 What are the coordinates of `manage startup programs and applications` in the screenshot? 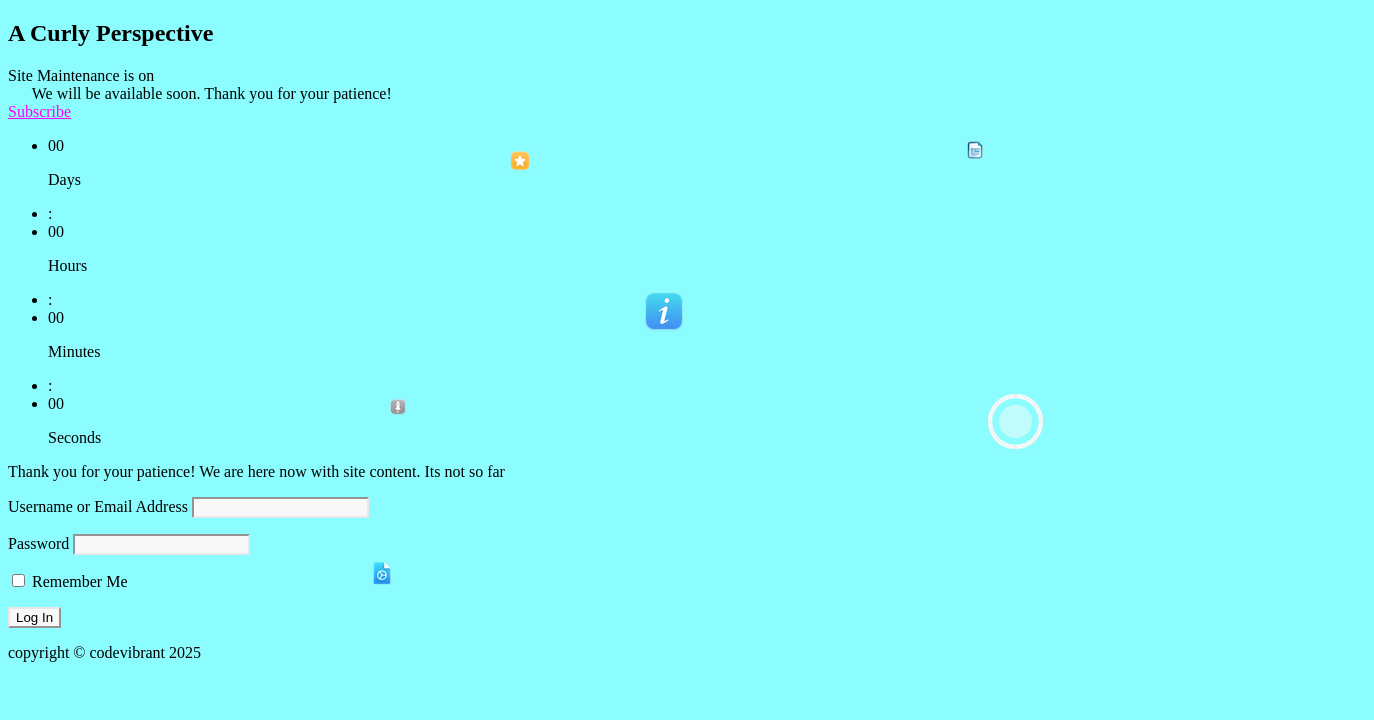 It's located at (398, 407).